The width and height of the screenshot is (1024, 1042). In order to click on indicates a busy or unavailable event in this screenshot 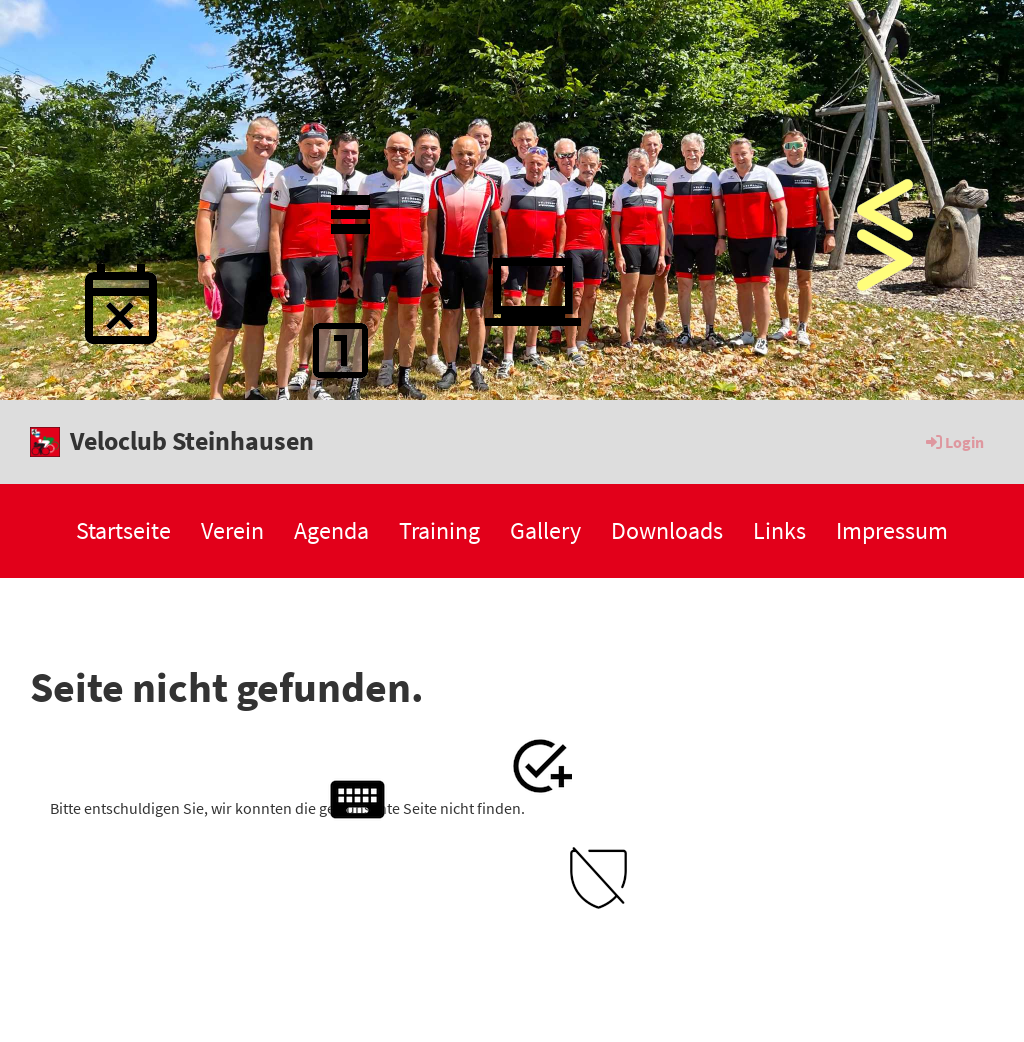, I will do `click(121, 308)`.